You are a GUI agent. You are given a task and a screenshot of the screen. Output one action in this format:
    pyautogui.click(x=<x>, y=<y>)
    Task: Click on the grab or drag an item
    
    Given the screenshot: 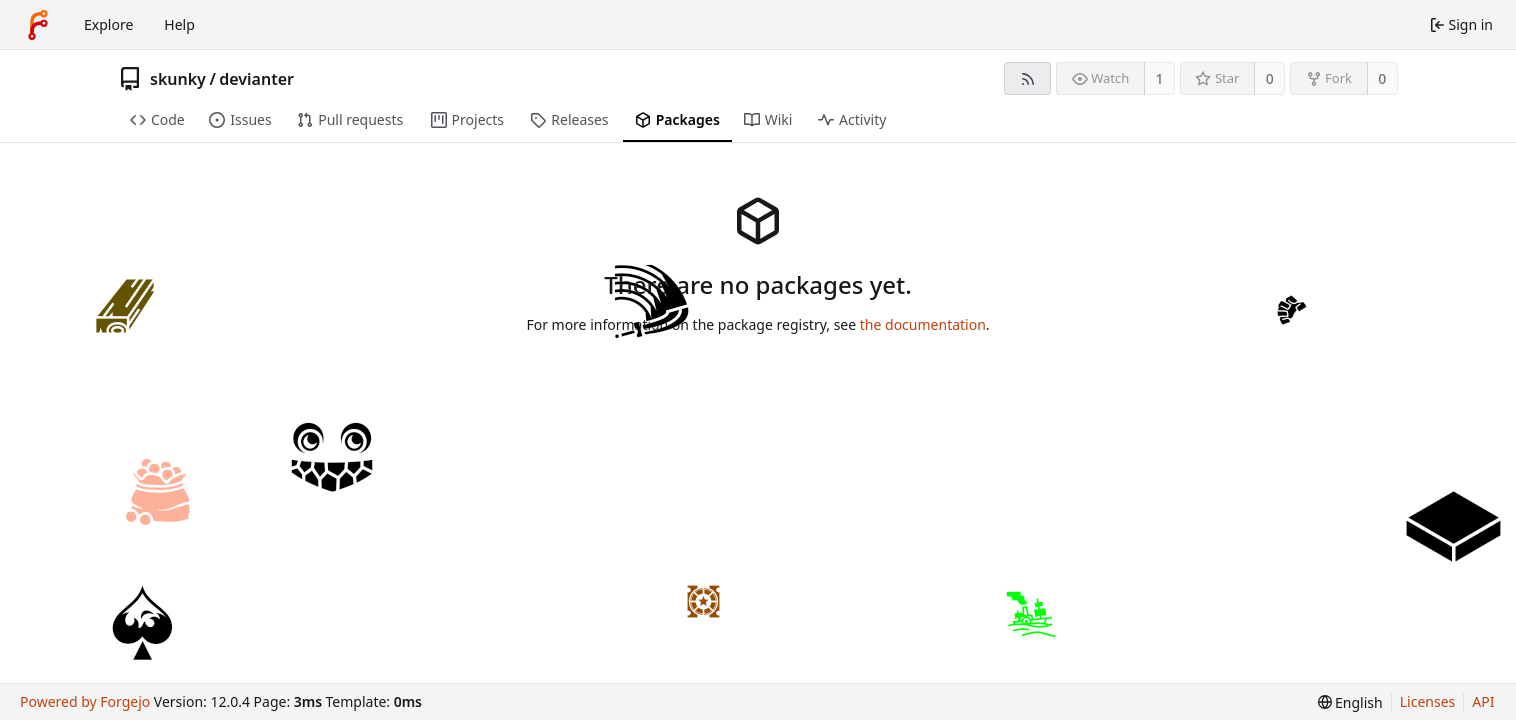 What is the action you would take?
    pyautogui.click(x=1292, y=310)
    